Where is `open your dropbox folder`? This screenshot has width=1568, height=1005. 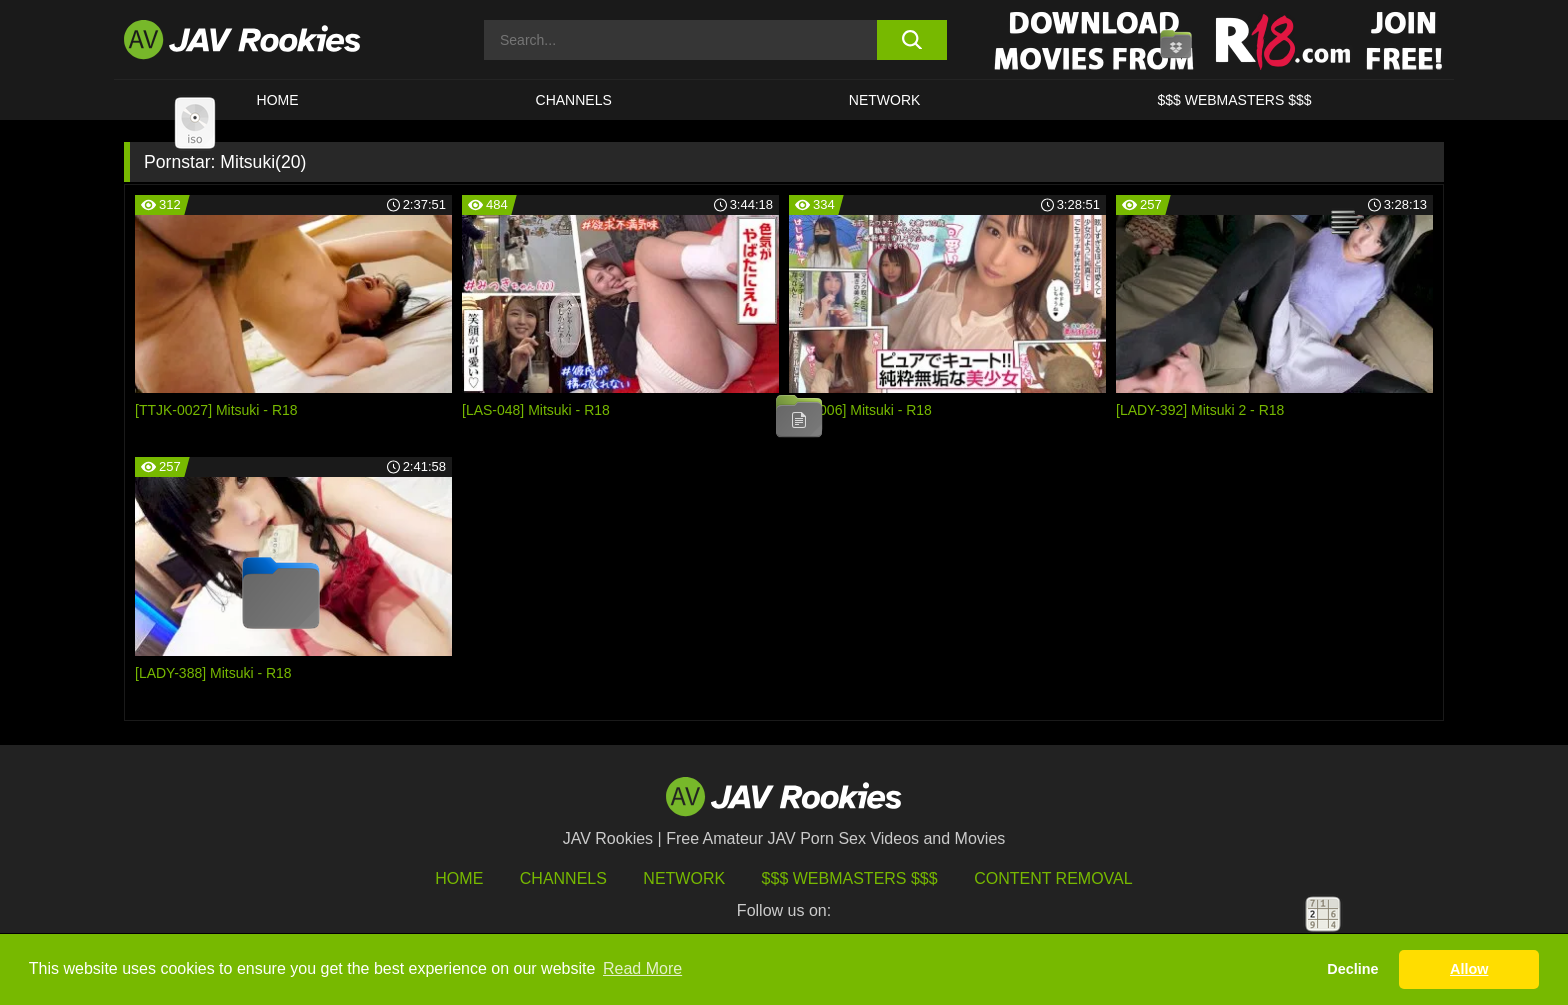 open your dropbox folder is located at coordinates (1176, 44).